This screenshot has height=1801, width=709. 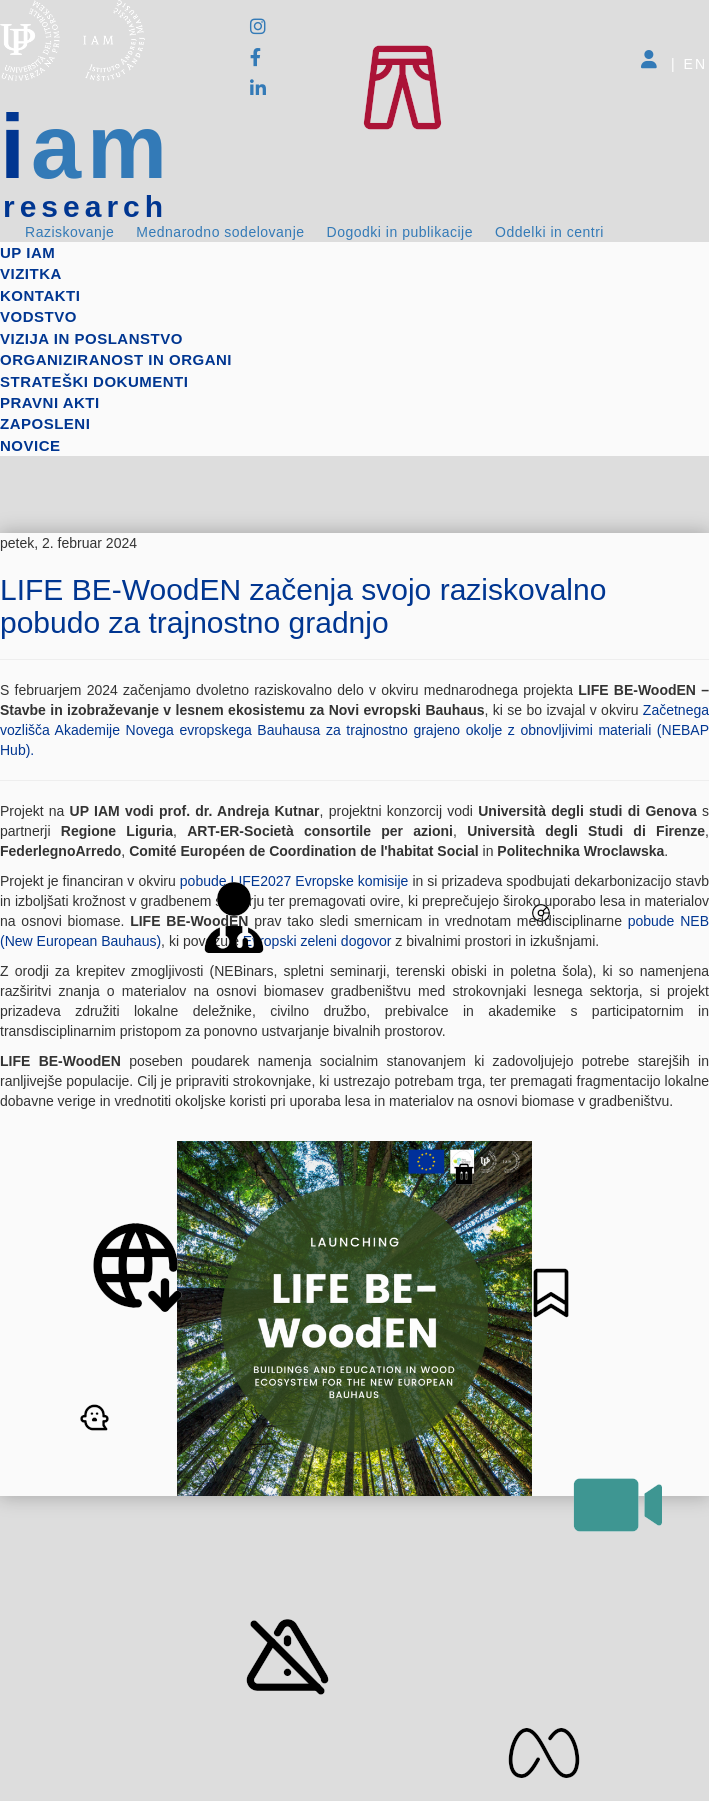 What do you see at coordinates (551, 1292) in the screenshot?
I see `save this item for later` at bounding box center [551, 1292].